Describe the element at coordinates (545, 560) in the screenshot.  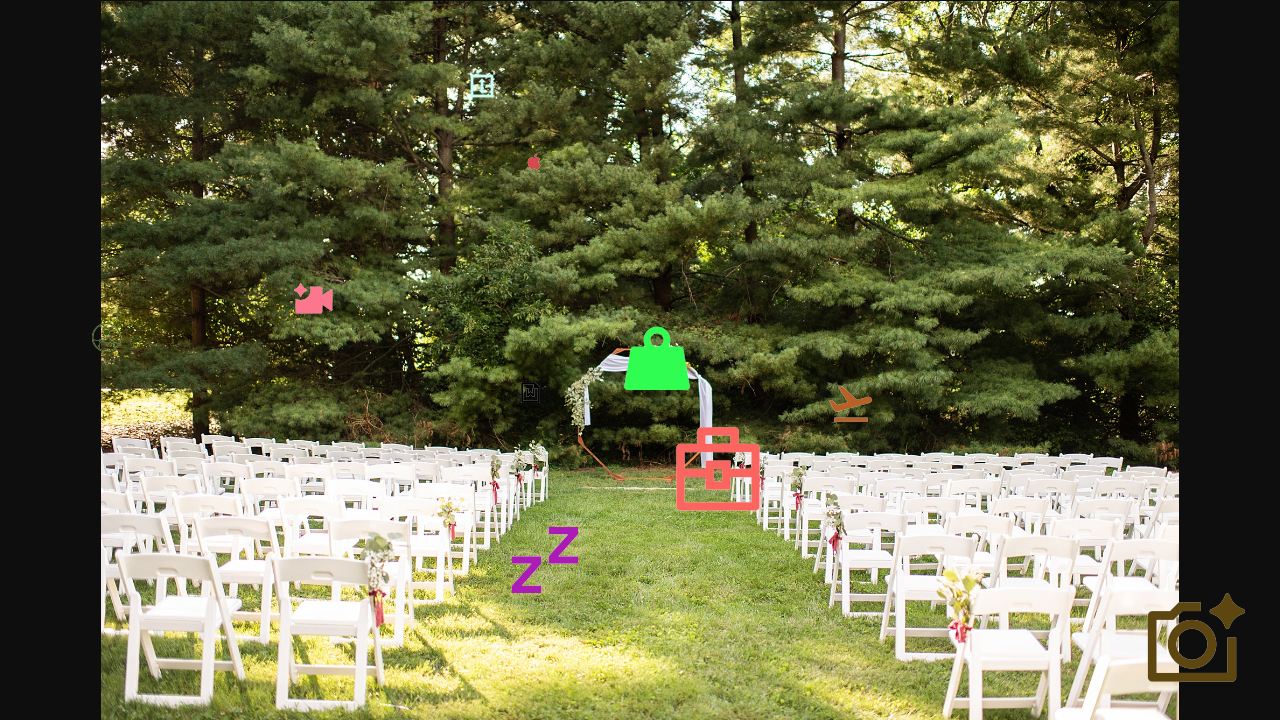
I see `indicates sleep or rest mode` at that location.